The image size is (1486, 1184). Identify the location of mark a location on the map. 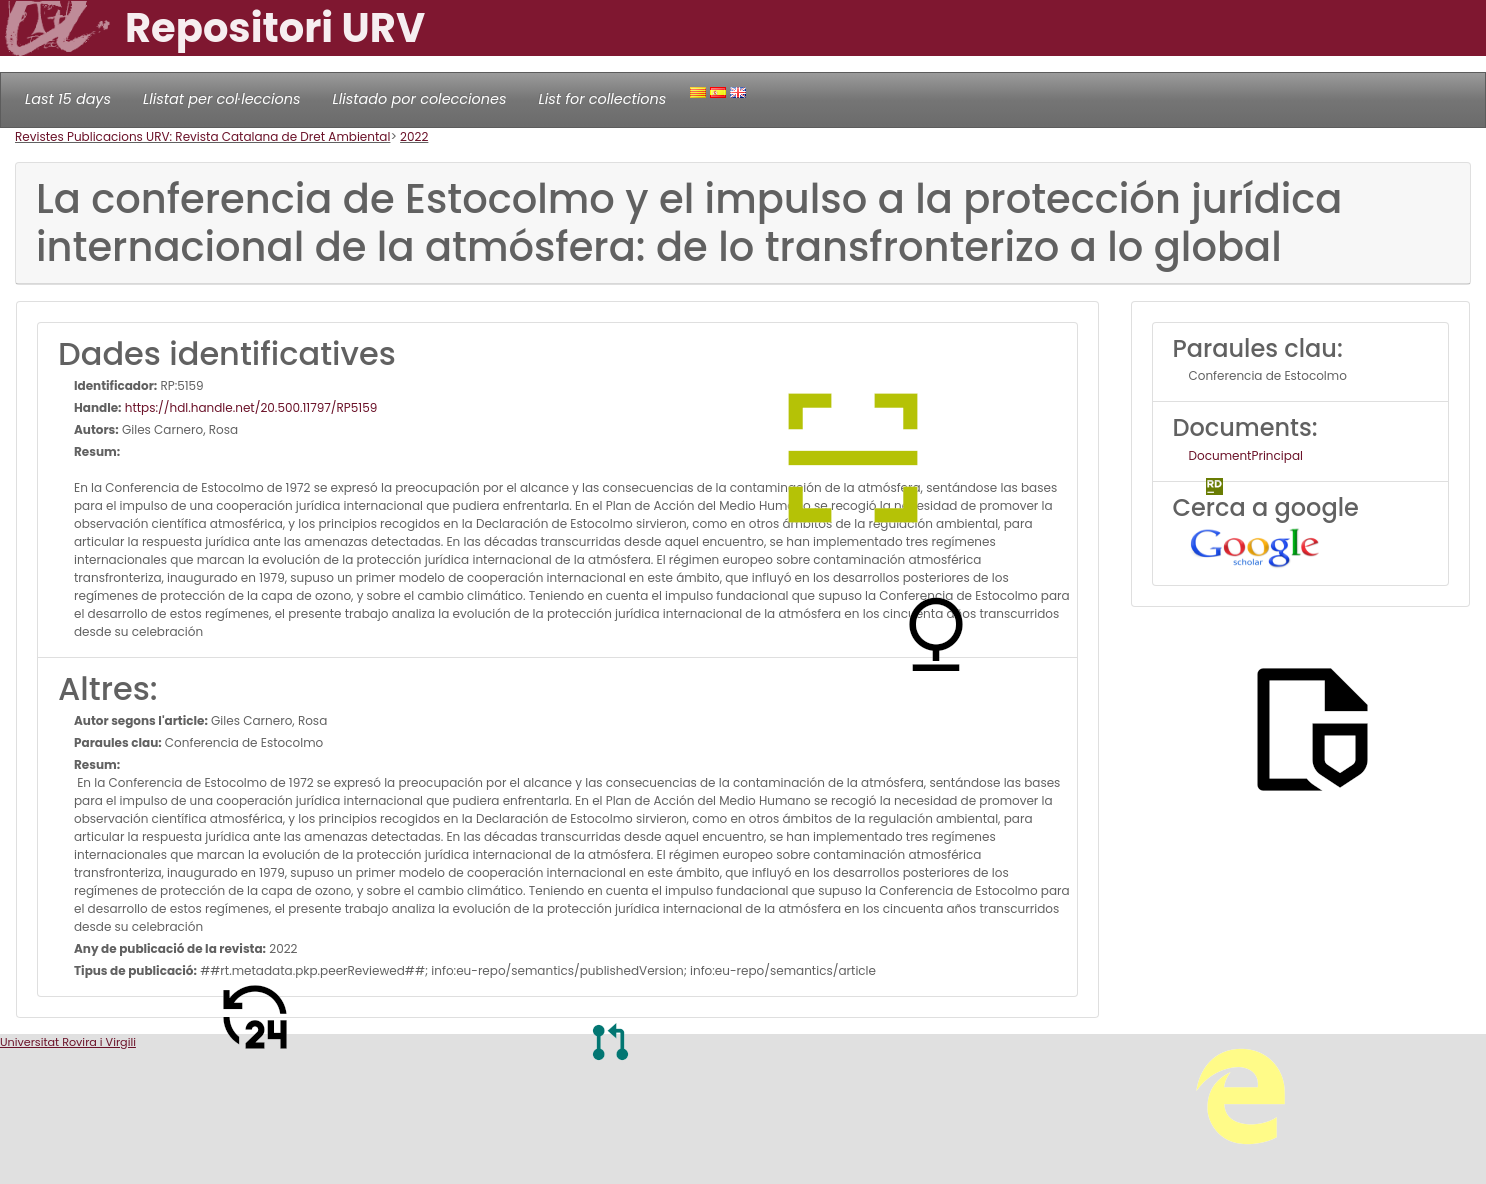
(936, 631).